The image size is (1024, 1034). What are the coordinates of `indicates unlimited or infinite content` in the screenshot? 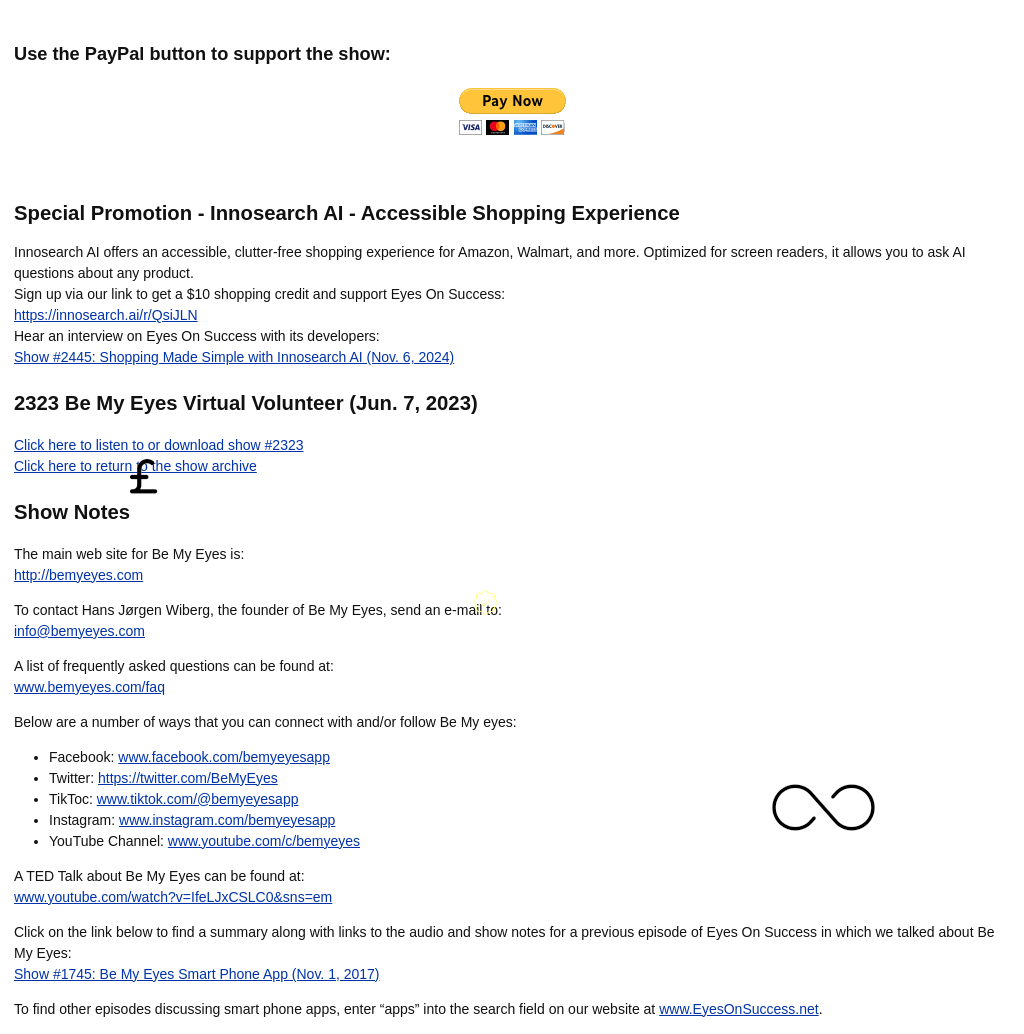 It's located at (823, 807).